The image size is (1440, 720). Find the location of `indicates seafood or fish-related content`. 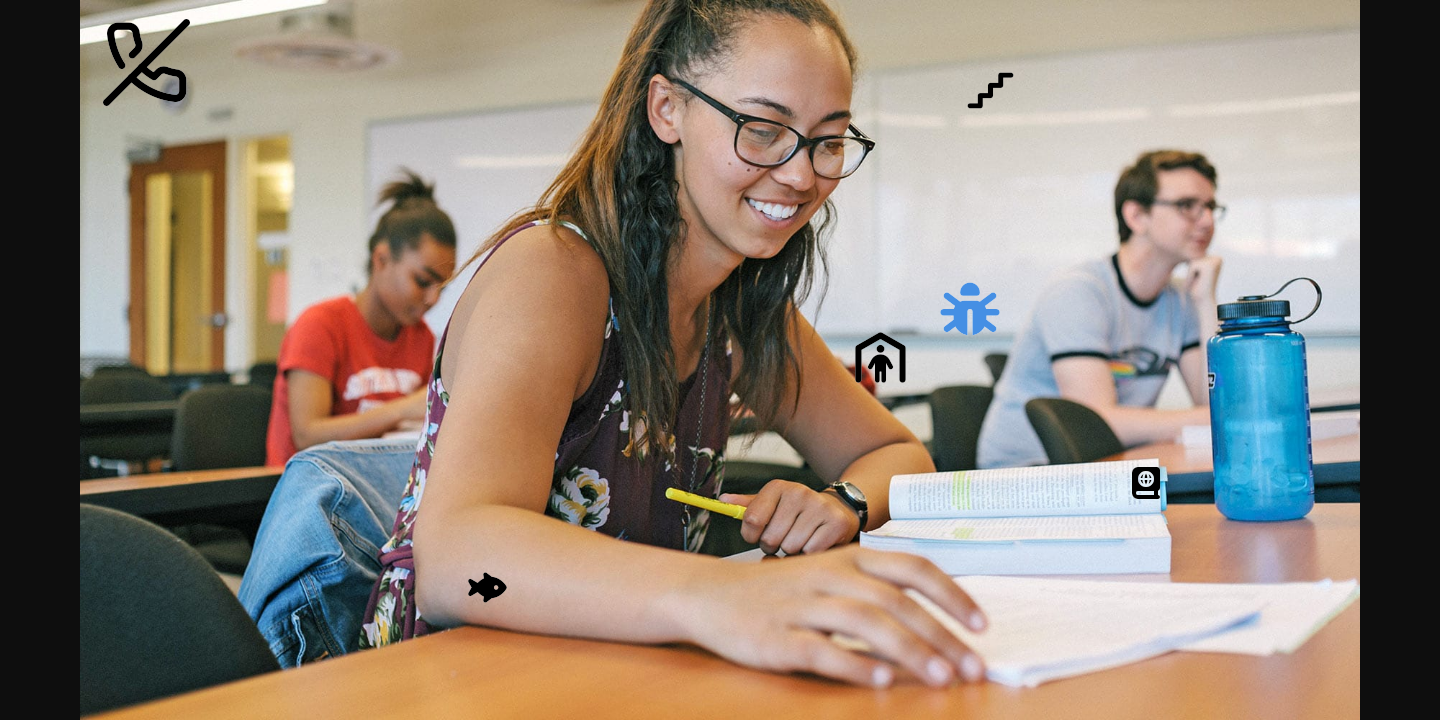

indicates seafood or fish-related content is located at coordinates (487, 587).